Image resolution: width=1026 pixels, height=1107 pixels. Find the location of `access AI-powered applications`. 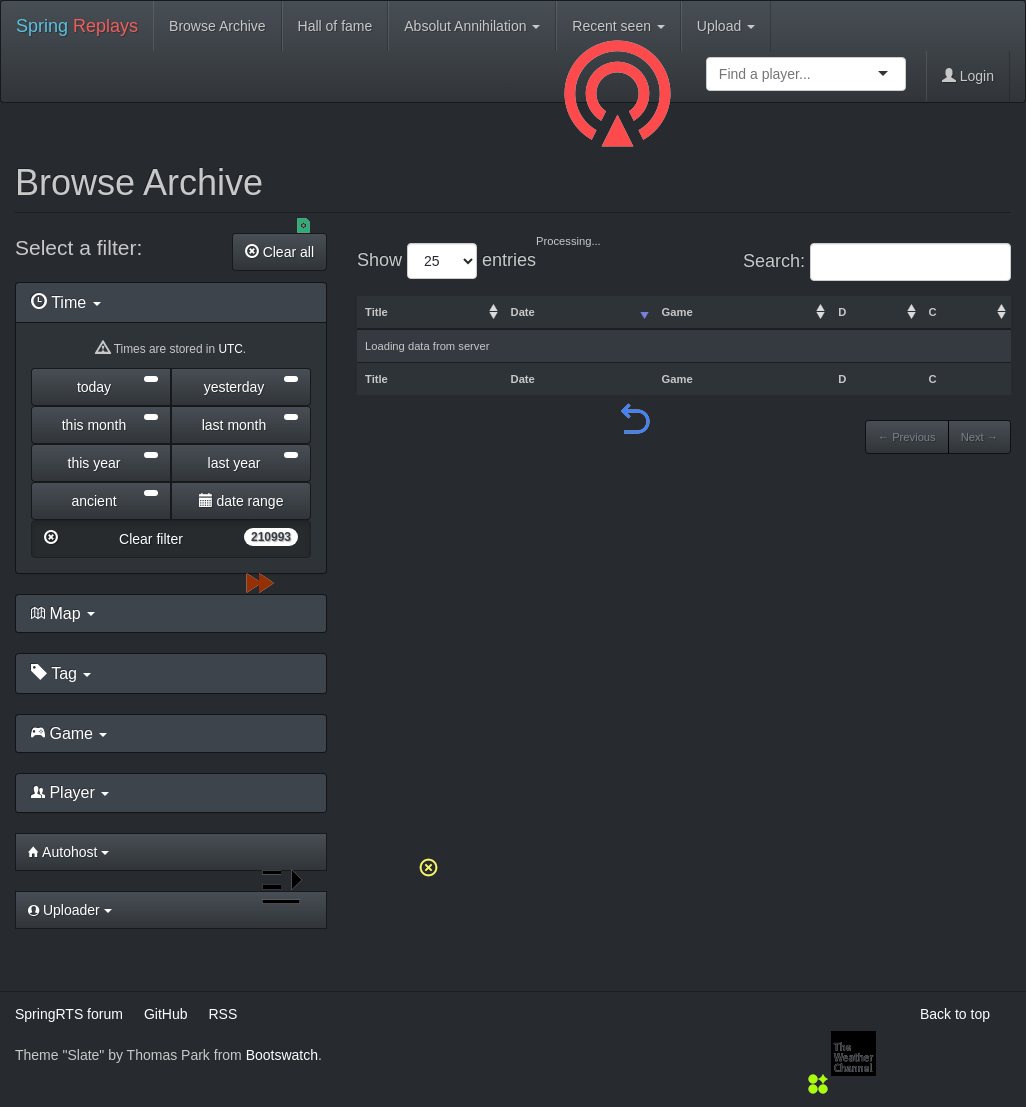

access AI-powered applications is located at coordinates (818, 1084).